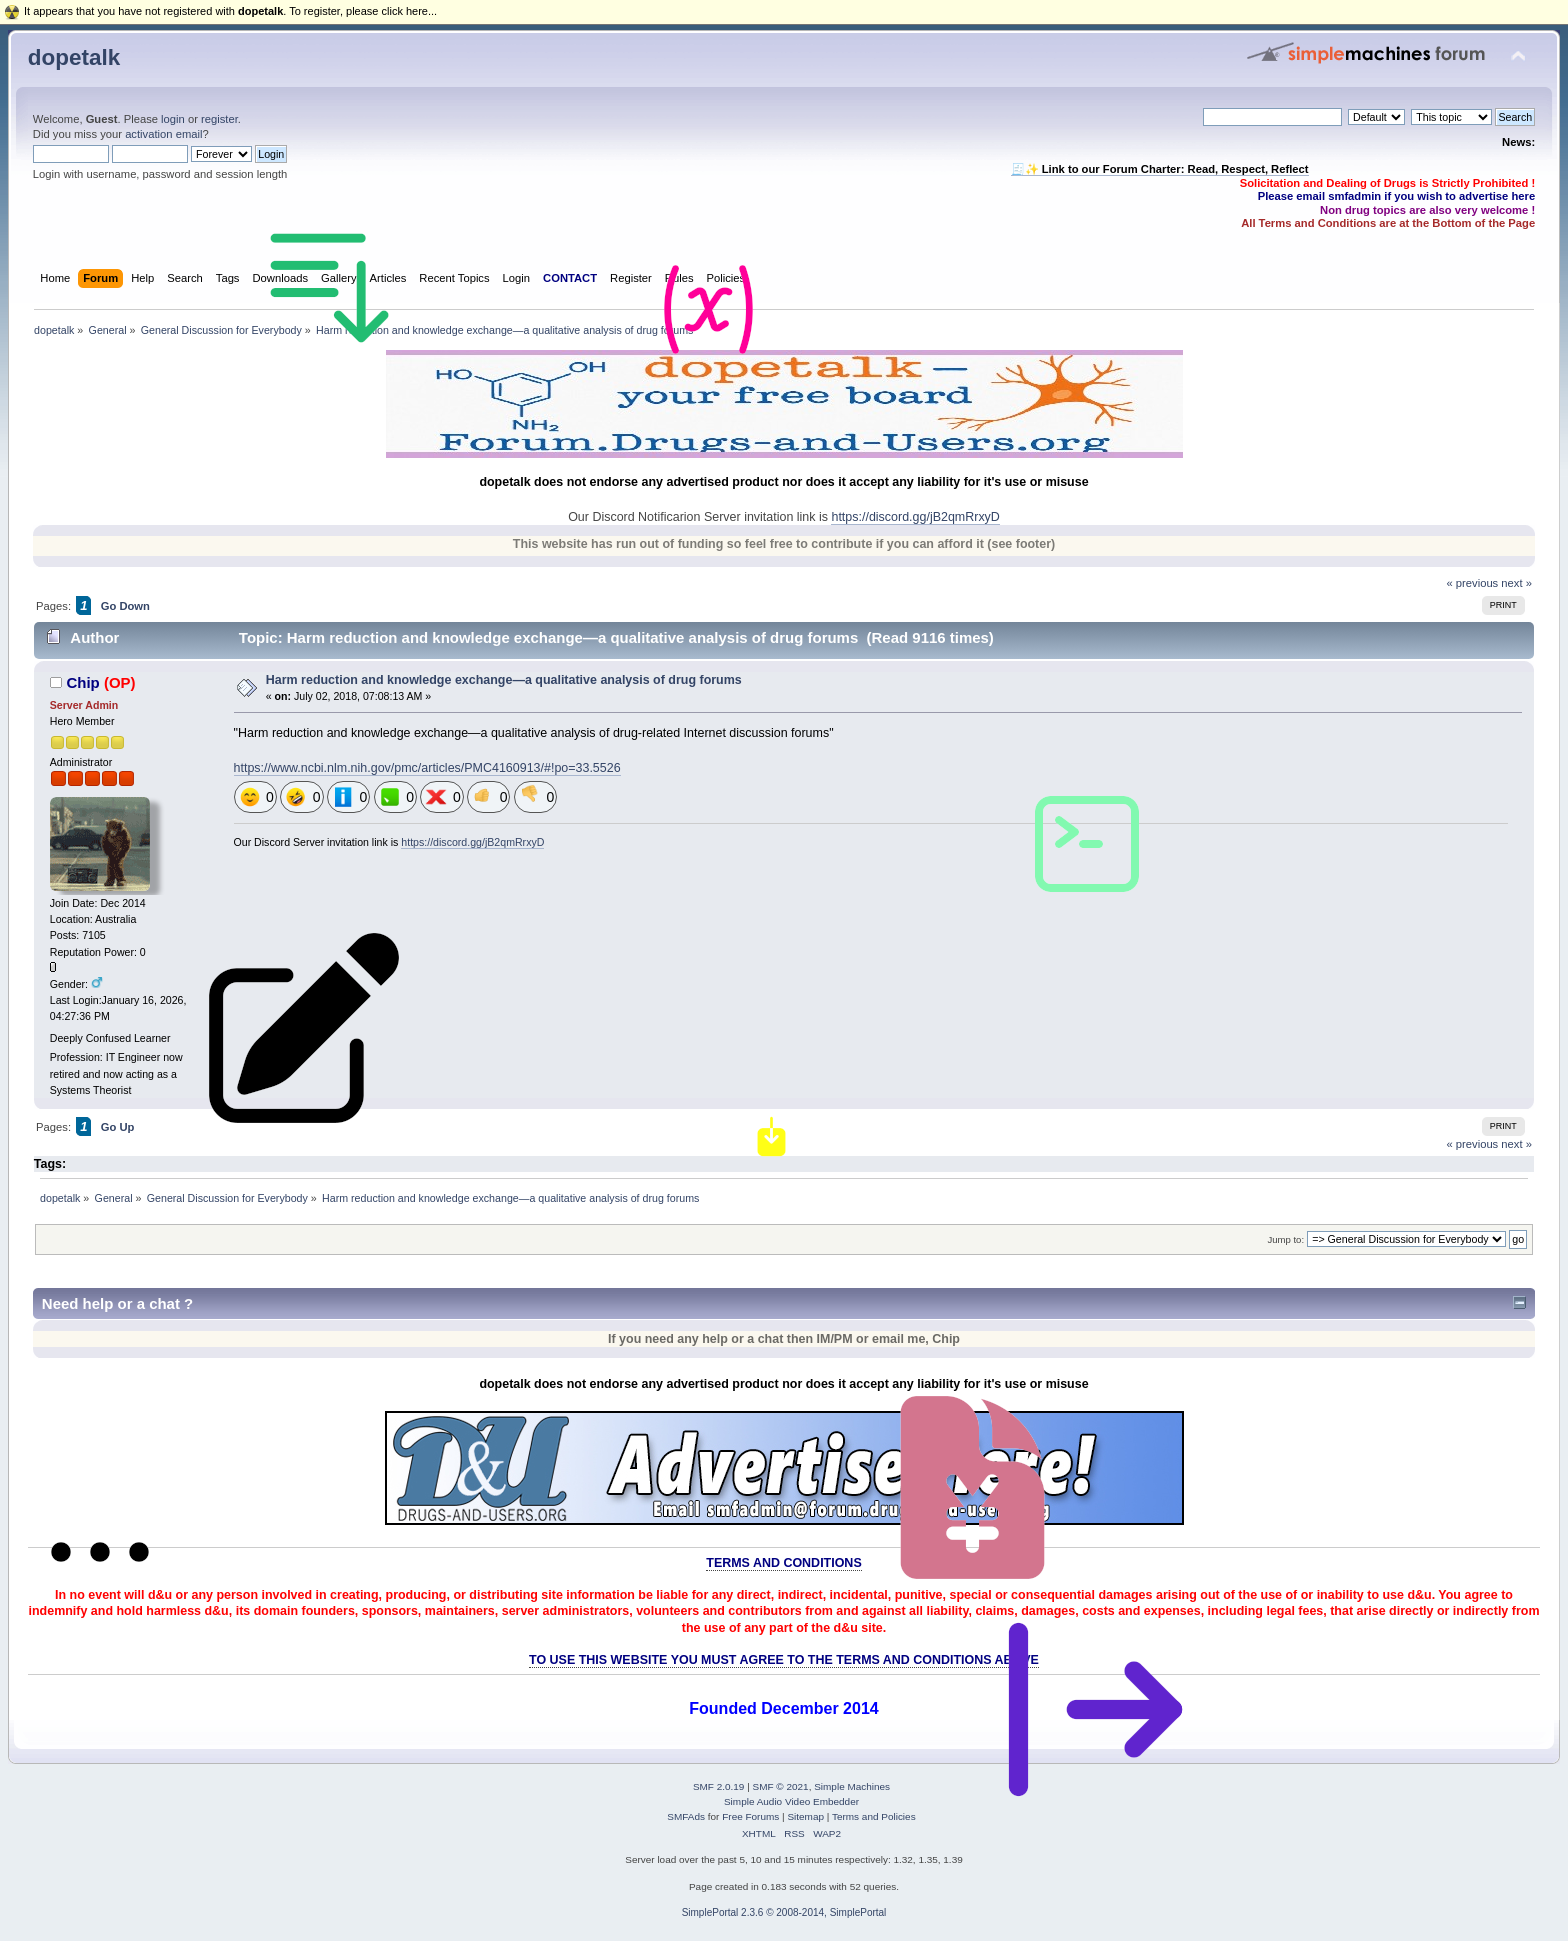 This screenshot has height=1941, width=1568. I want to click on view more options, so click(100, 1552).